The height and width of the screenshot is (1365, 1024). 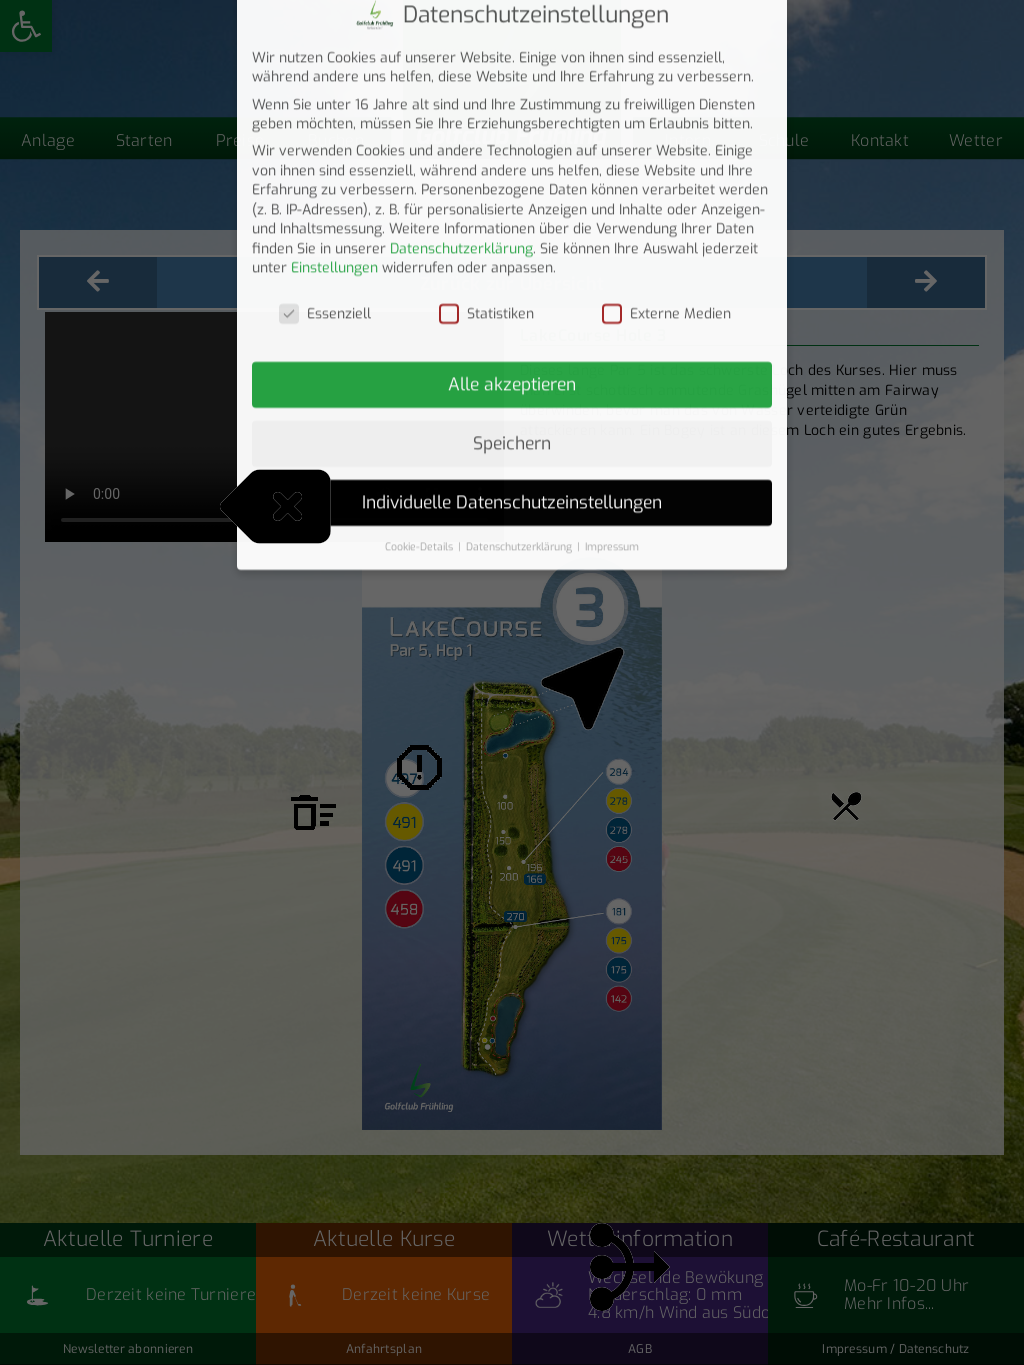 What do you see at coordinates (583, 687) in the screenshot?
I see `access nearby places or points of interest` at bounding box center [583, 687].